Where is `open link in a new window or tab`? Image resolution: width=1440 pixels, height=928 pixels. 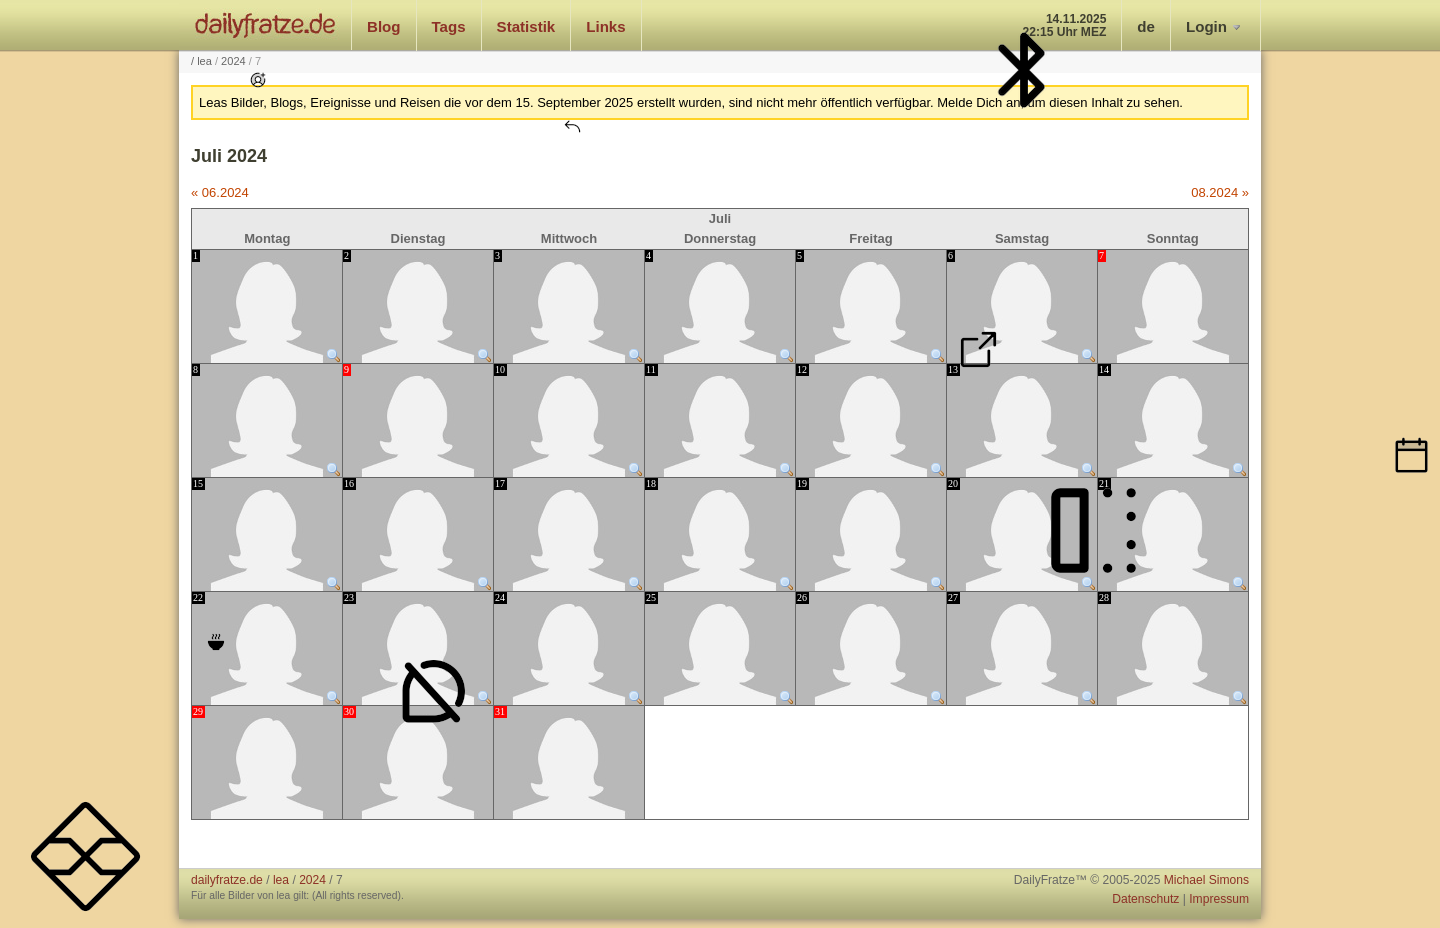
open link in a new window or tab is located at coordinates (978, 349).